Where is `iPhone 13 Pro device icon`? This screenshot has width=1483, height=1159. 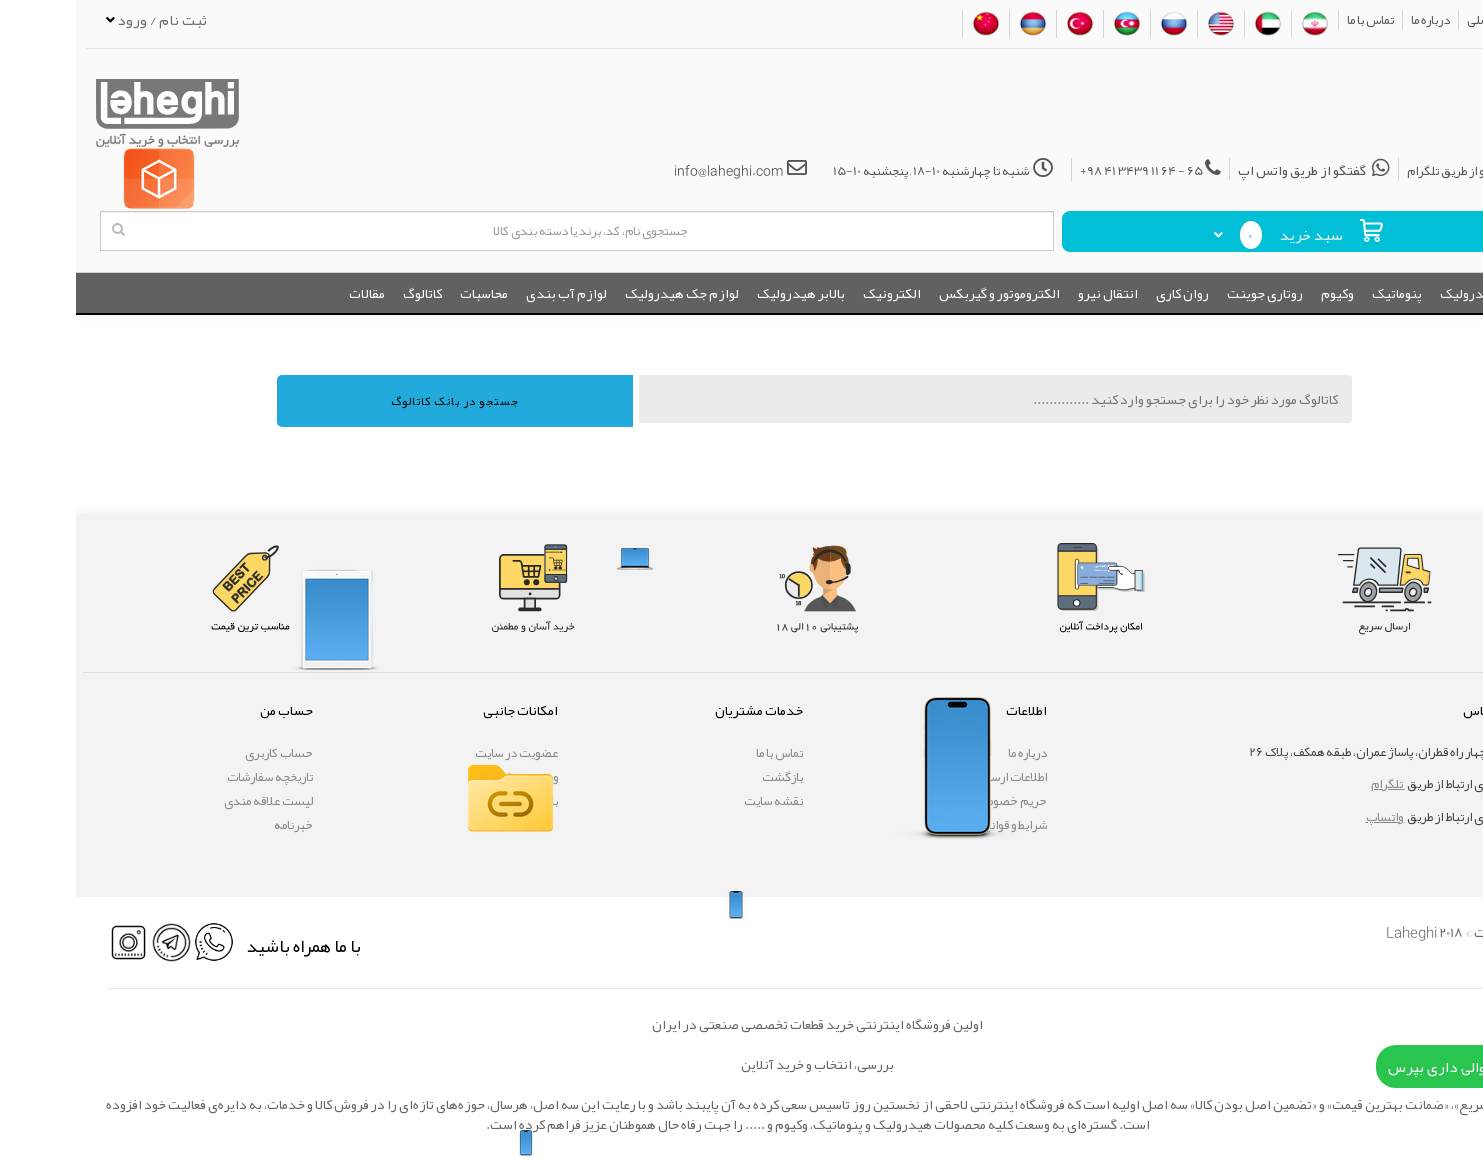
iPhone 13 Pro device icon is located at coordinates (736, 905).